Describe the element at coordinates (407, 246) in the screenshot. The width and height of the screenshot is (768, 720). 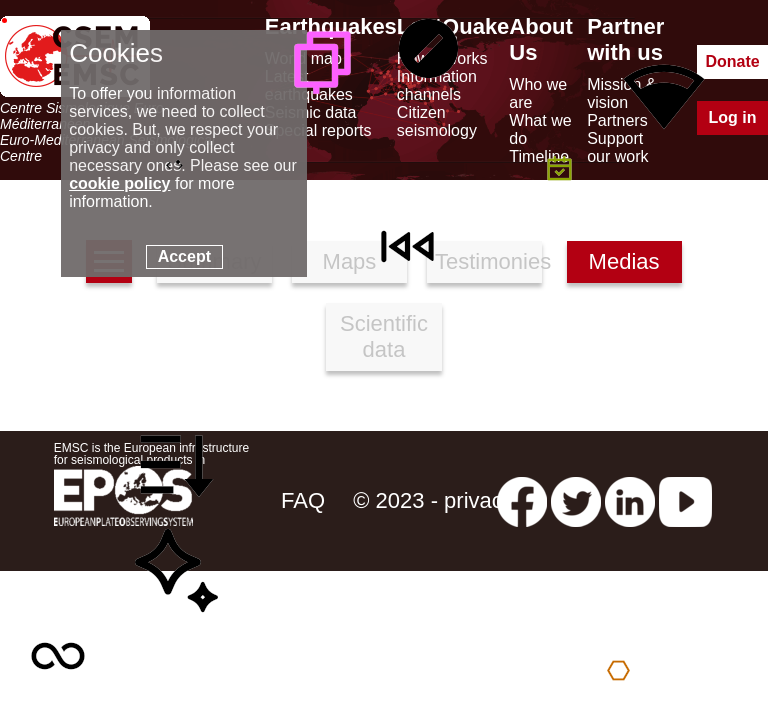
I see `skip to the beginning of the track` at that location.